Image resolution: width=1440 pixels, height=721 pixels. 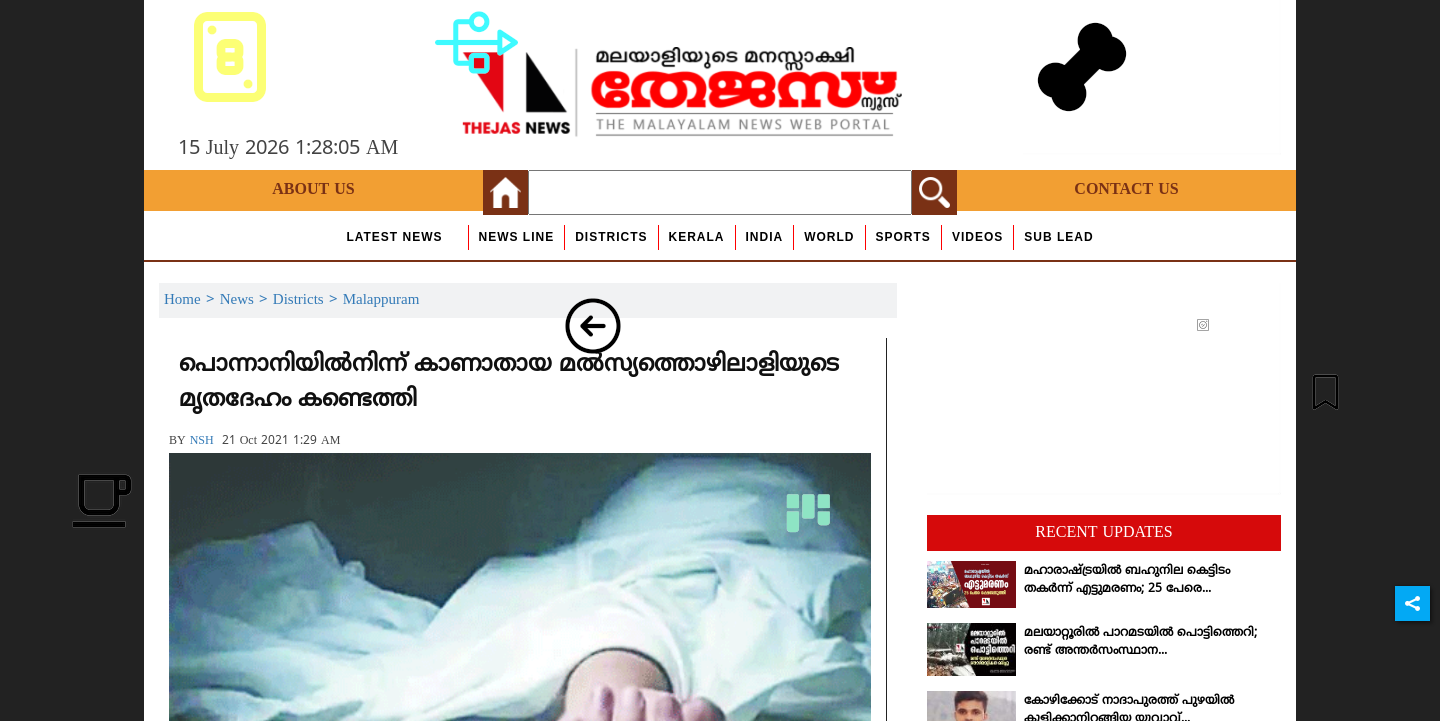 What do you see at coordinates (1325, 391) in the screenshot?
I see `save this item for later` at bounding box center [1325, 391].